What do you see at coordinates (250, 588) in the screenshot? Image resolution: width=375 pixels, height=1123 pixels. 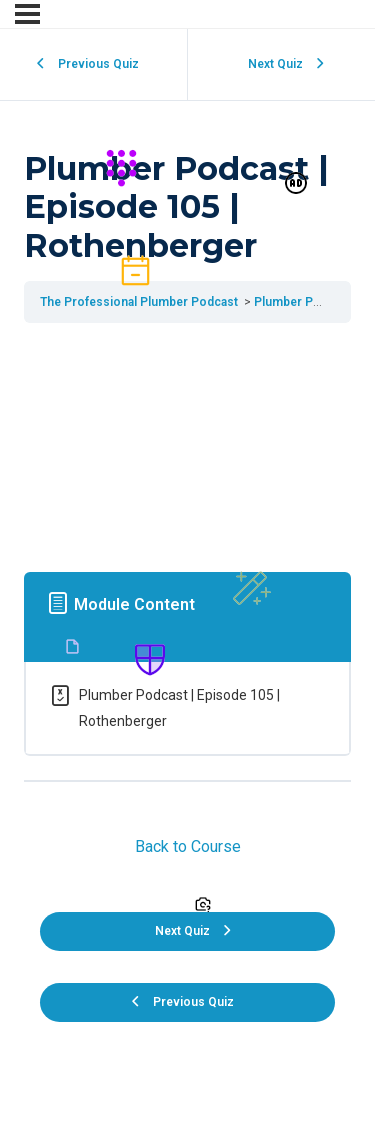 I see `apply auto-enhance or magic editing to content` at bounding box center [250, 588].